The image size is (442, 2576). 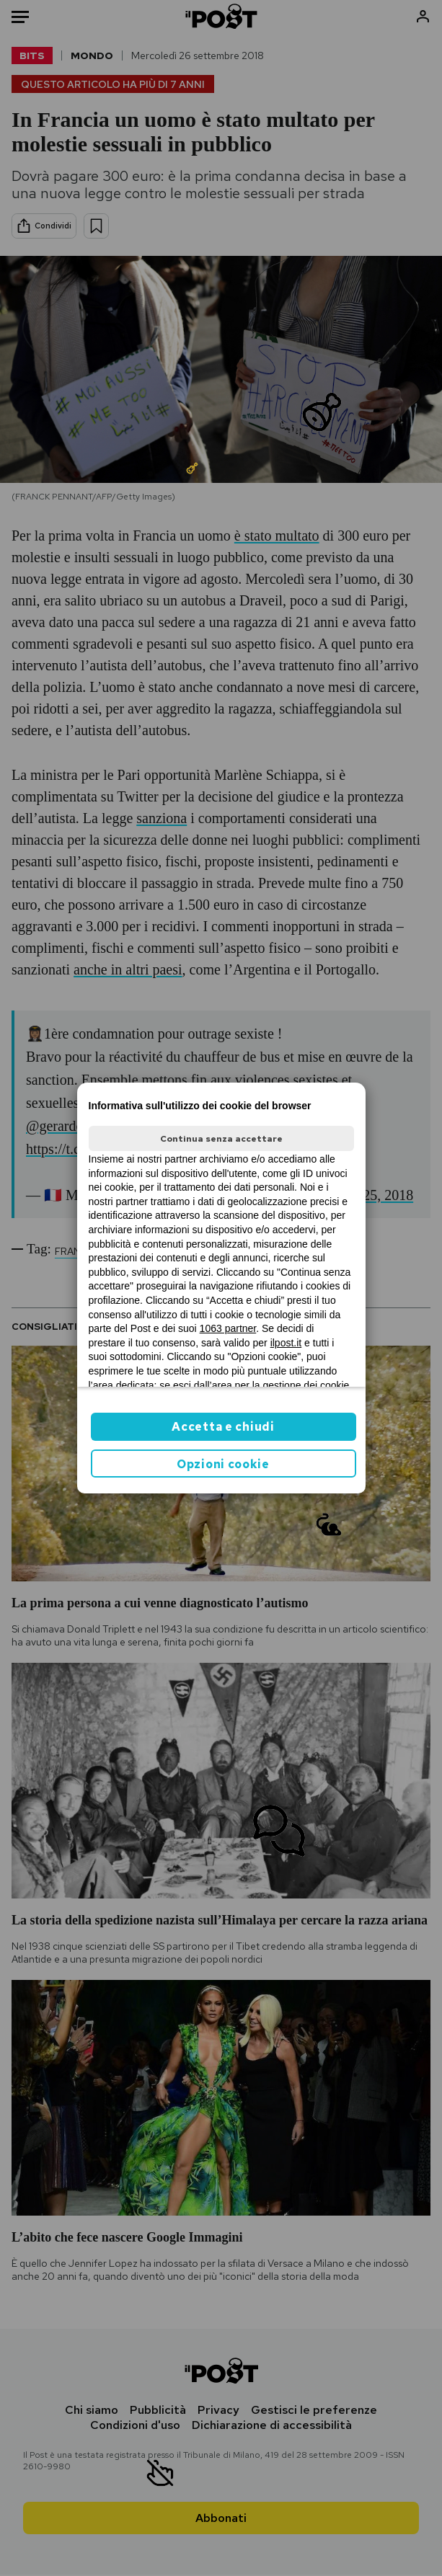 I want to click on food or dining category, so click(x=322, y=412).